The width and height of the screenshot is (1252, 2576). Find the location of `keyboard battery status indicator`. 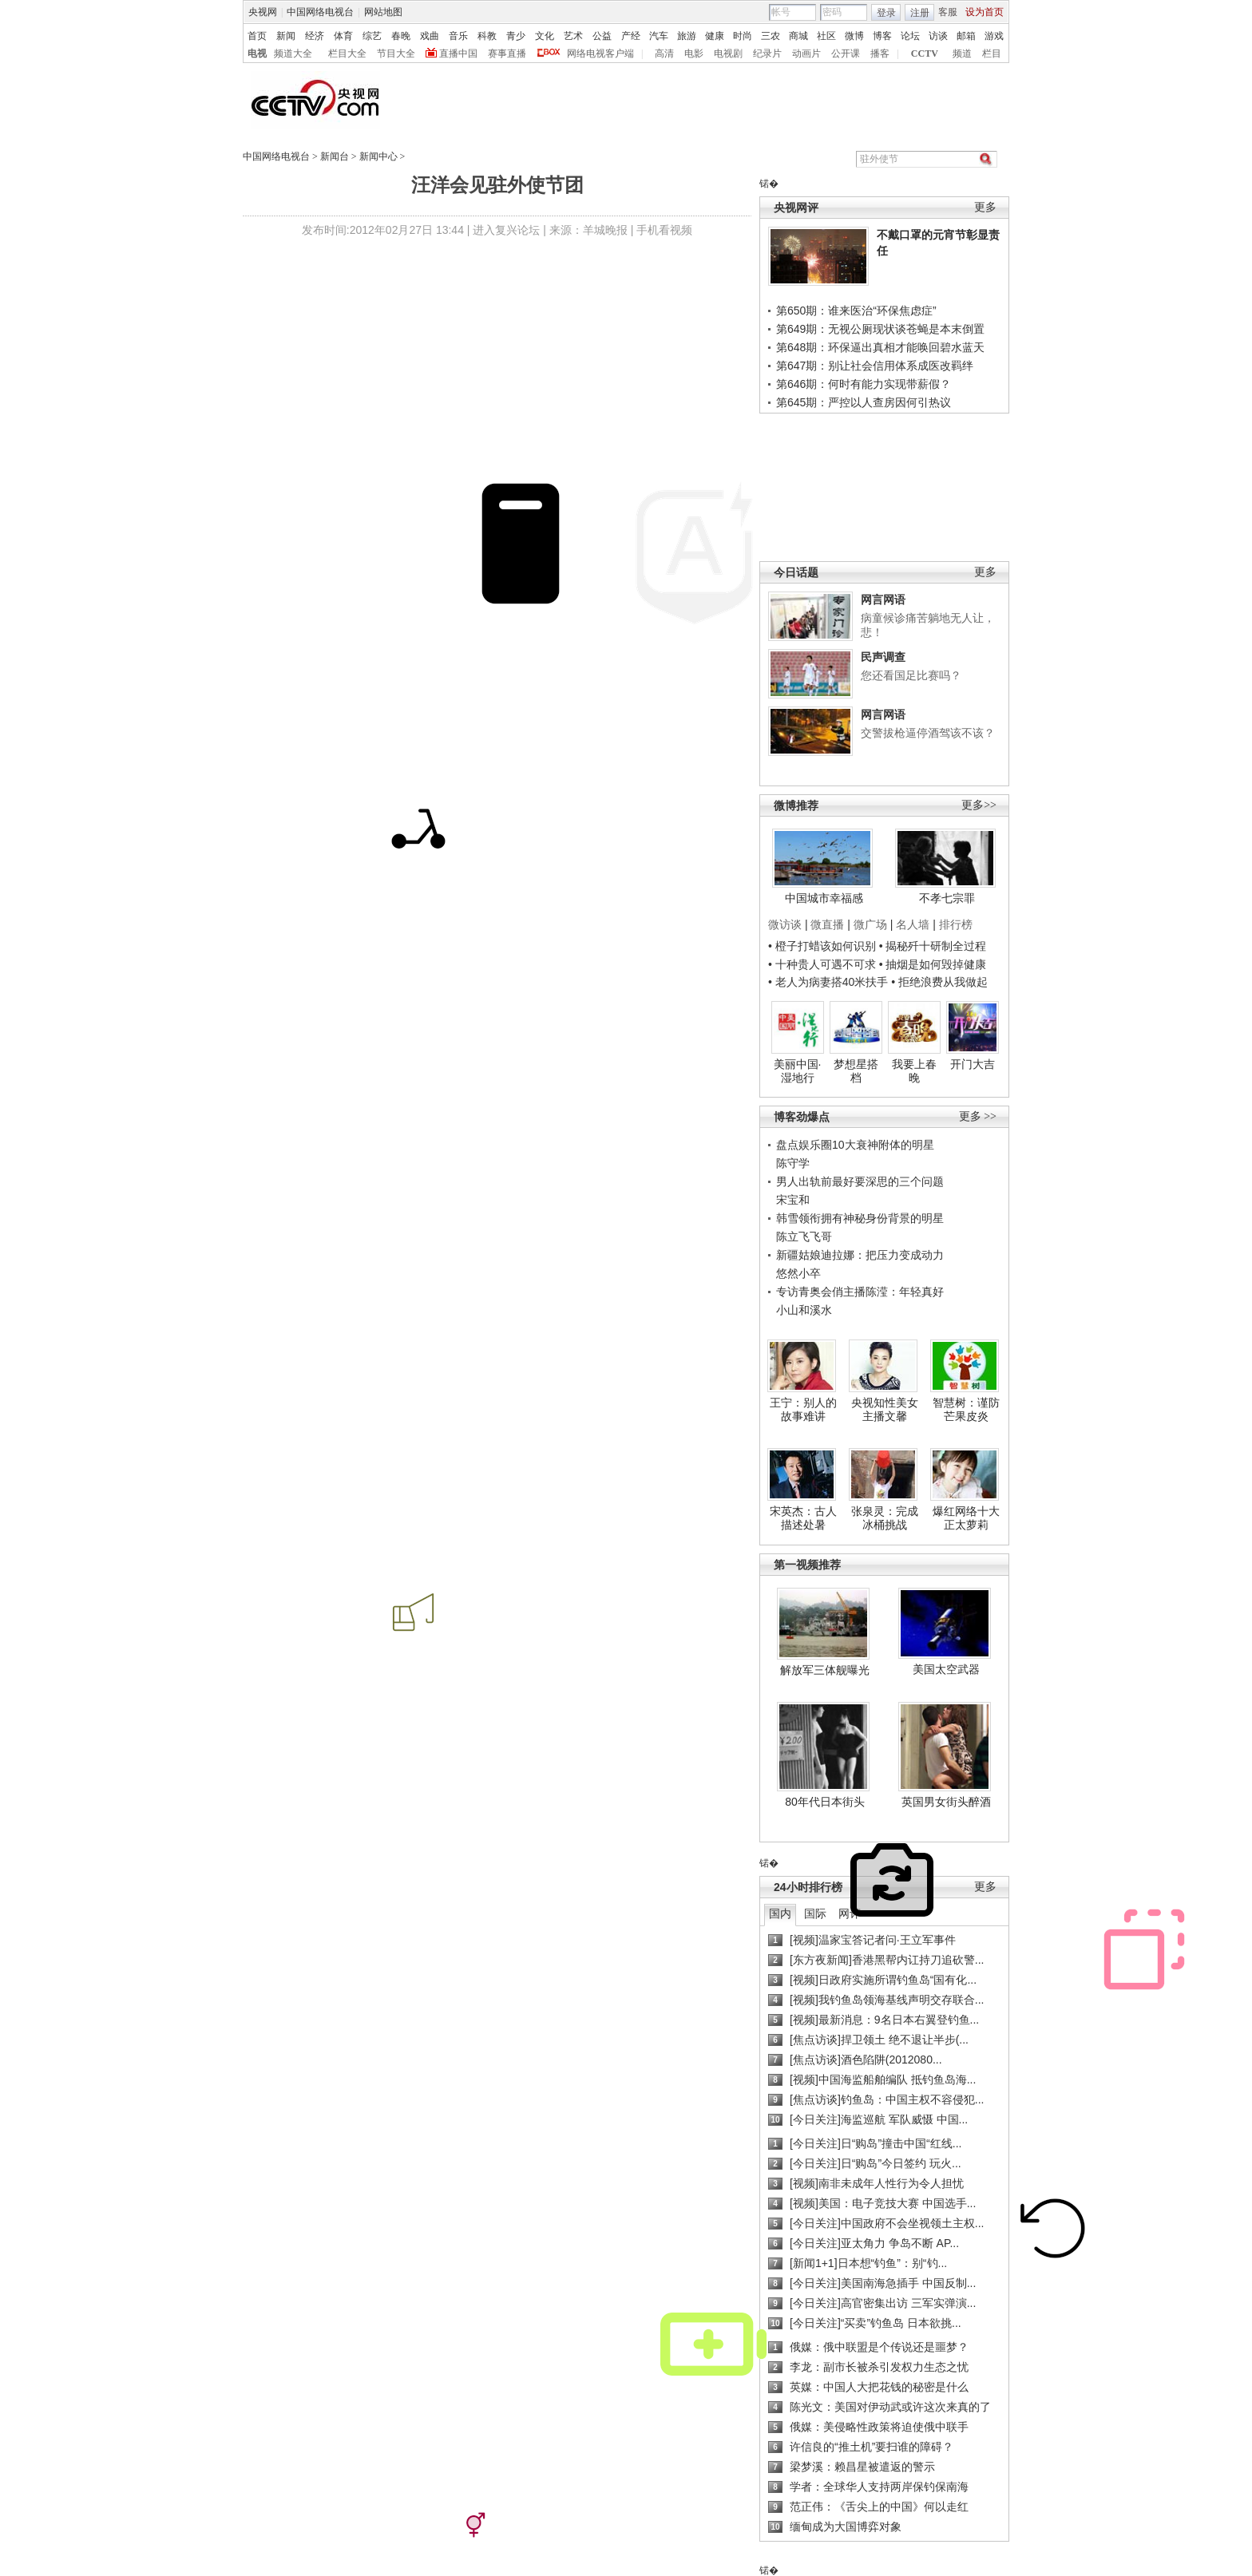

keyboard battery status indicator is located at coordinates (694, 552).